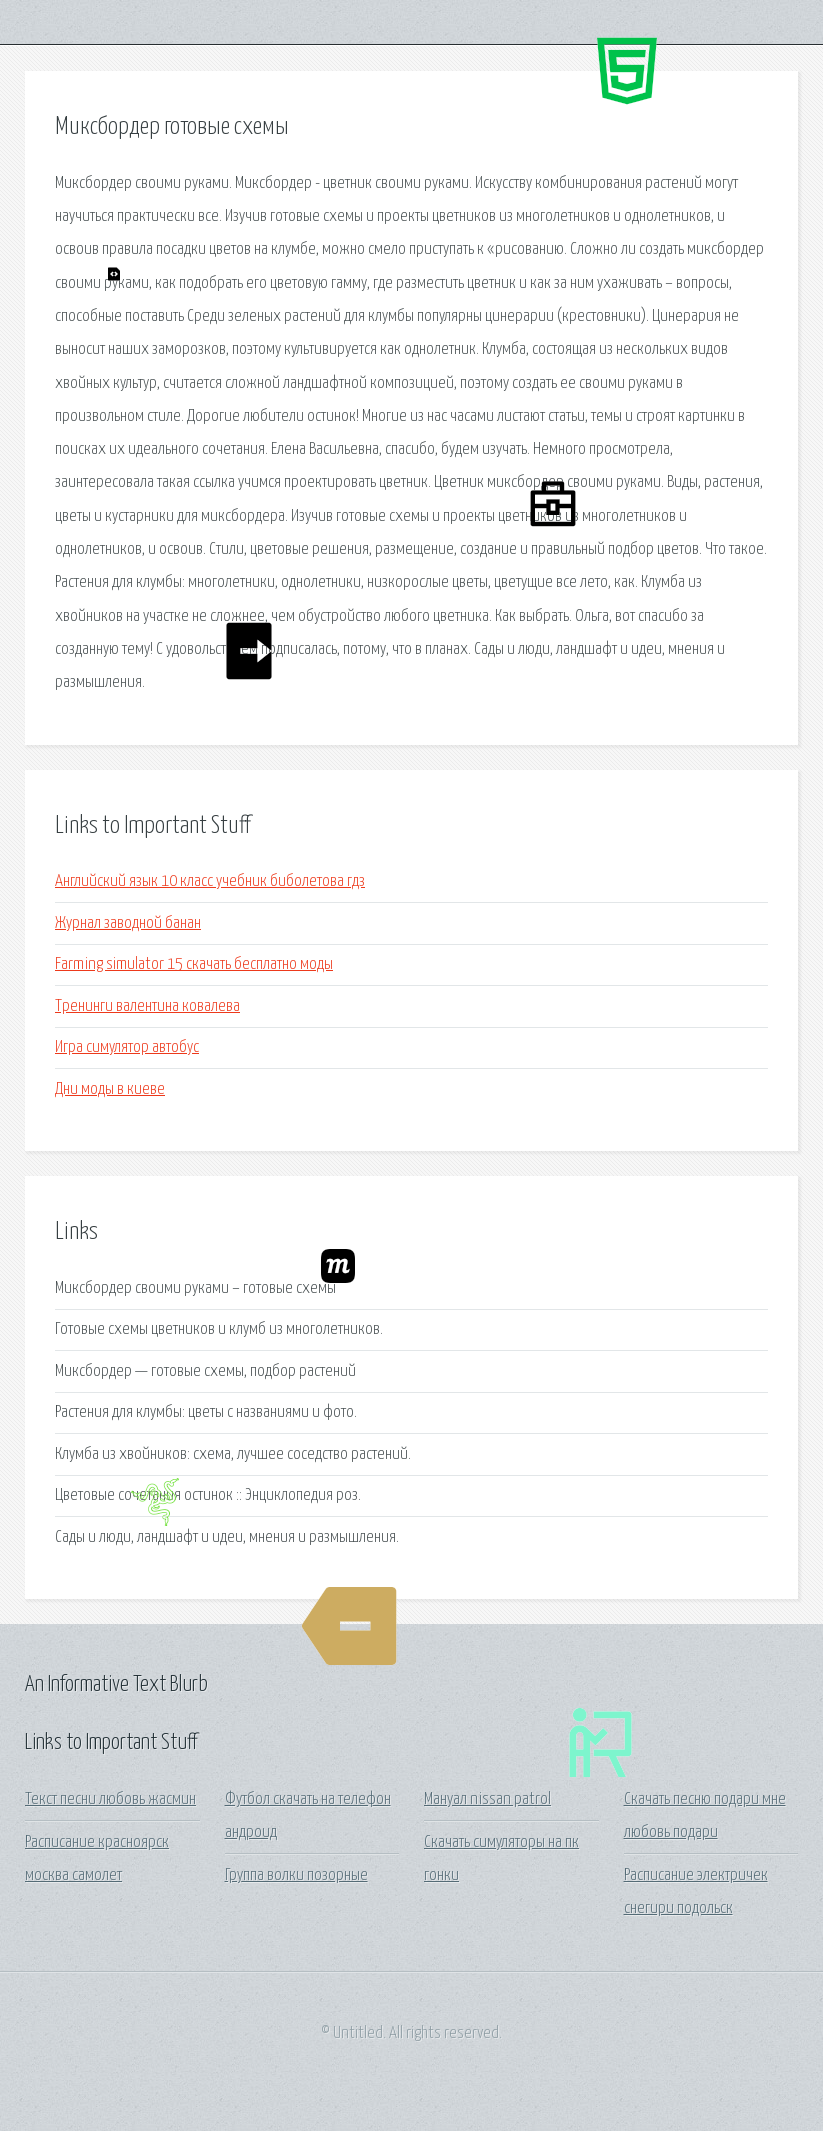 The image size is (823, 2131). What do you see at coordinates (353, 1626) in the screenshot?
I see `delete the last character entered` at bounding box center [353, 1626].